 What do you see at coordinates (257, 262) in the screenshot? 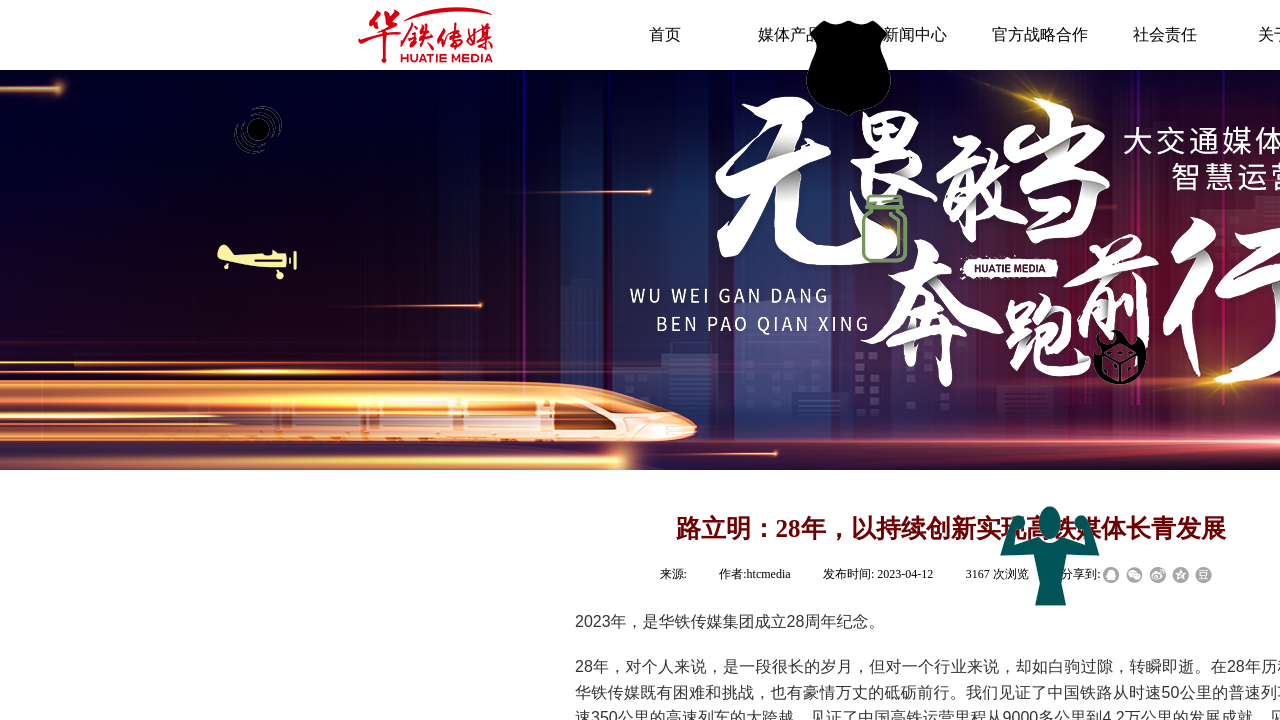
I see `enable airplane mode` at bounding box center [257, 262].